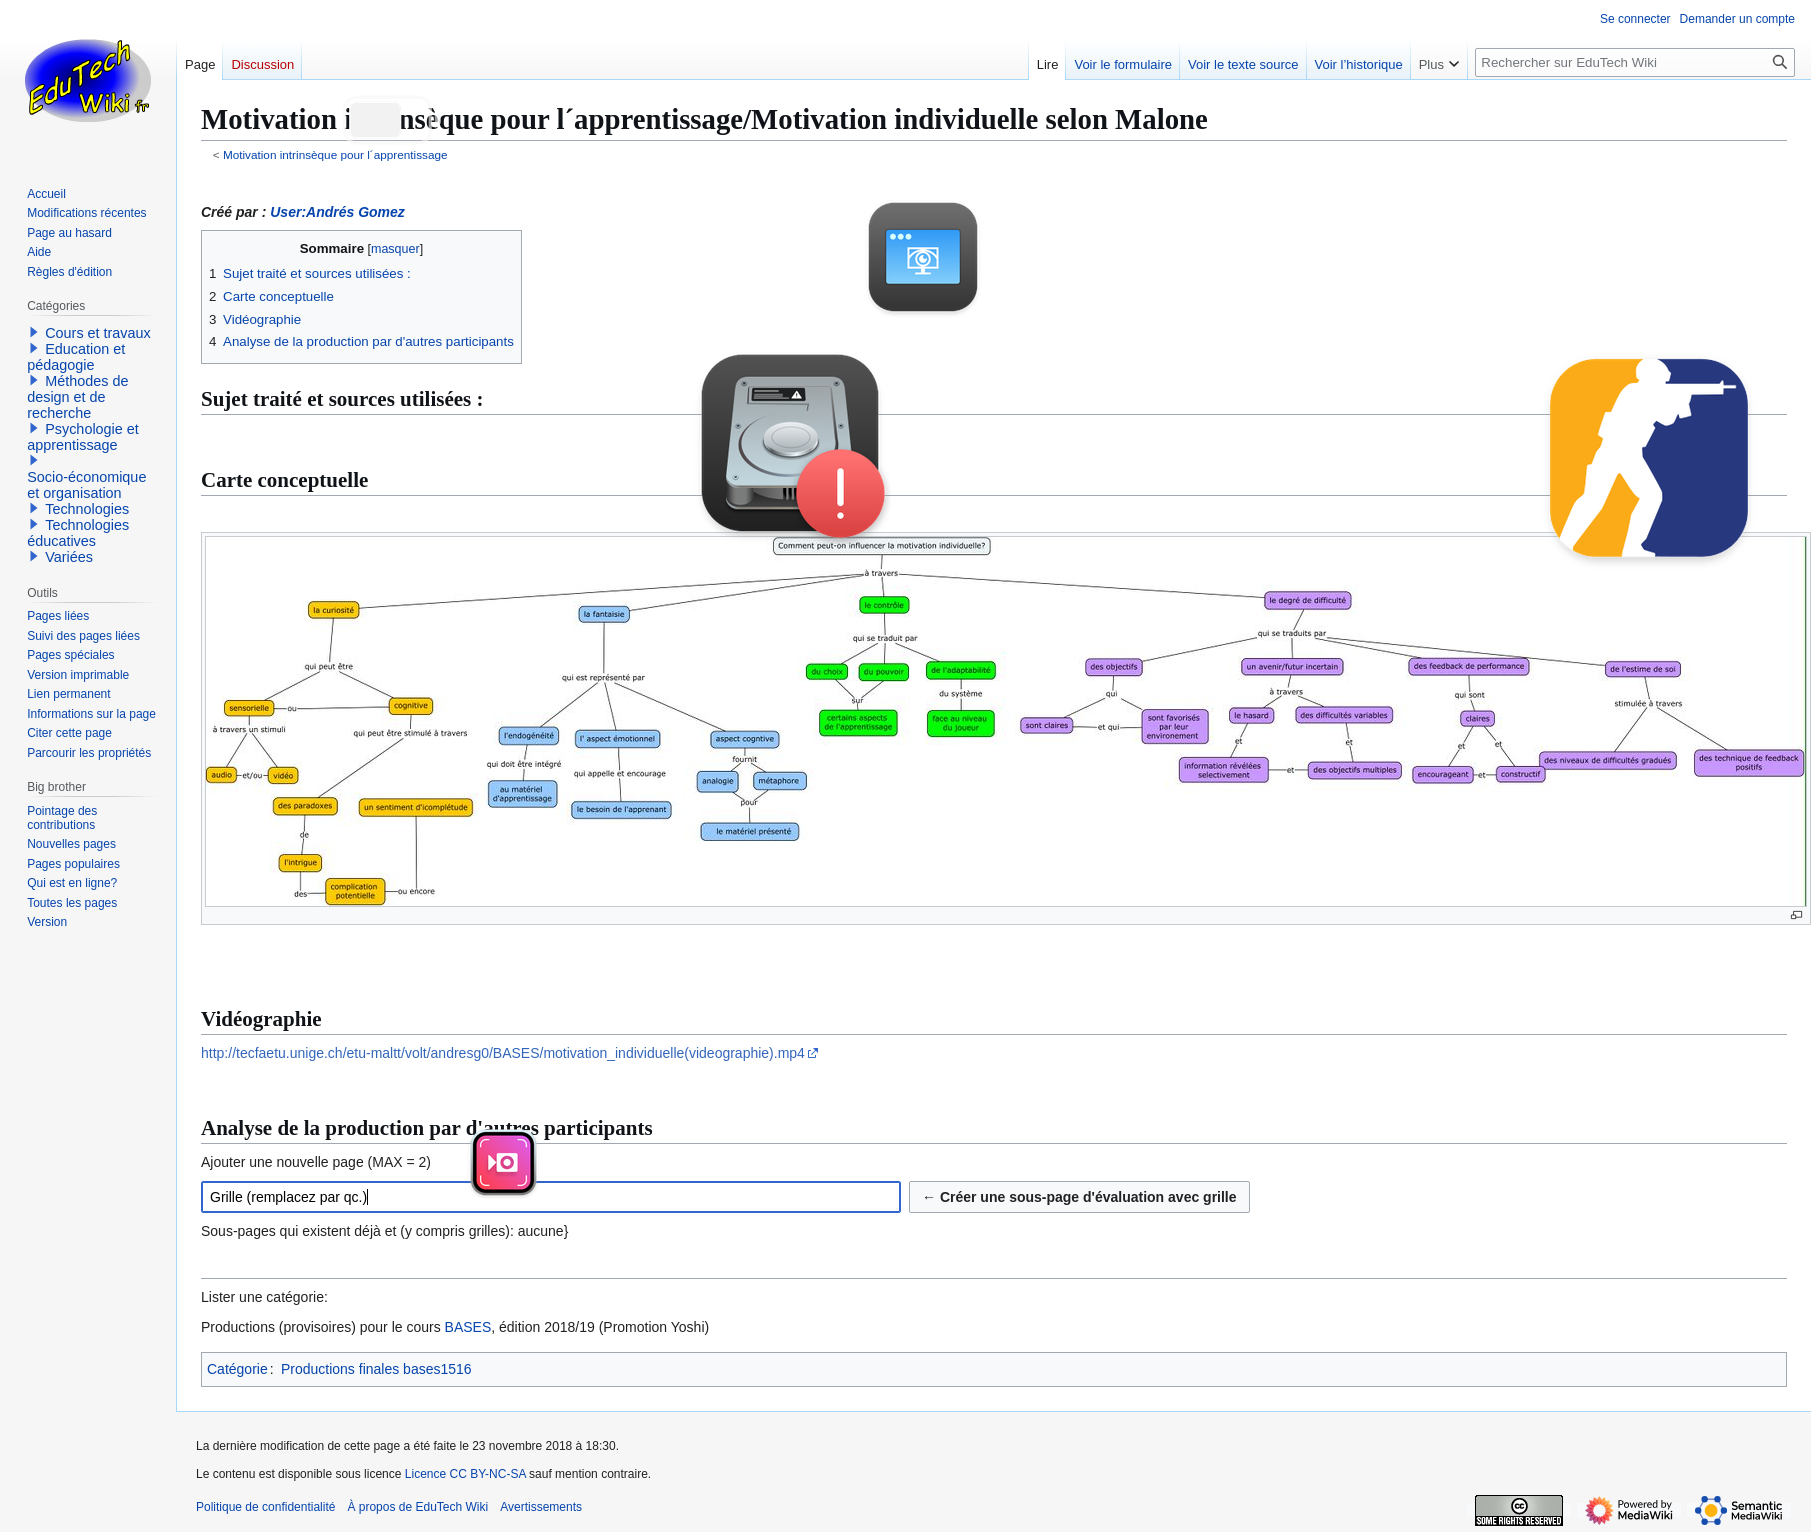 This screenshot has width=1811, height=1532. I want to click on open kooha screen recorder, so click(503, 1162).